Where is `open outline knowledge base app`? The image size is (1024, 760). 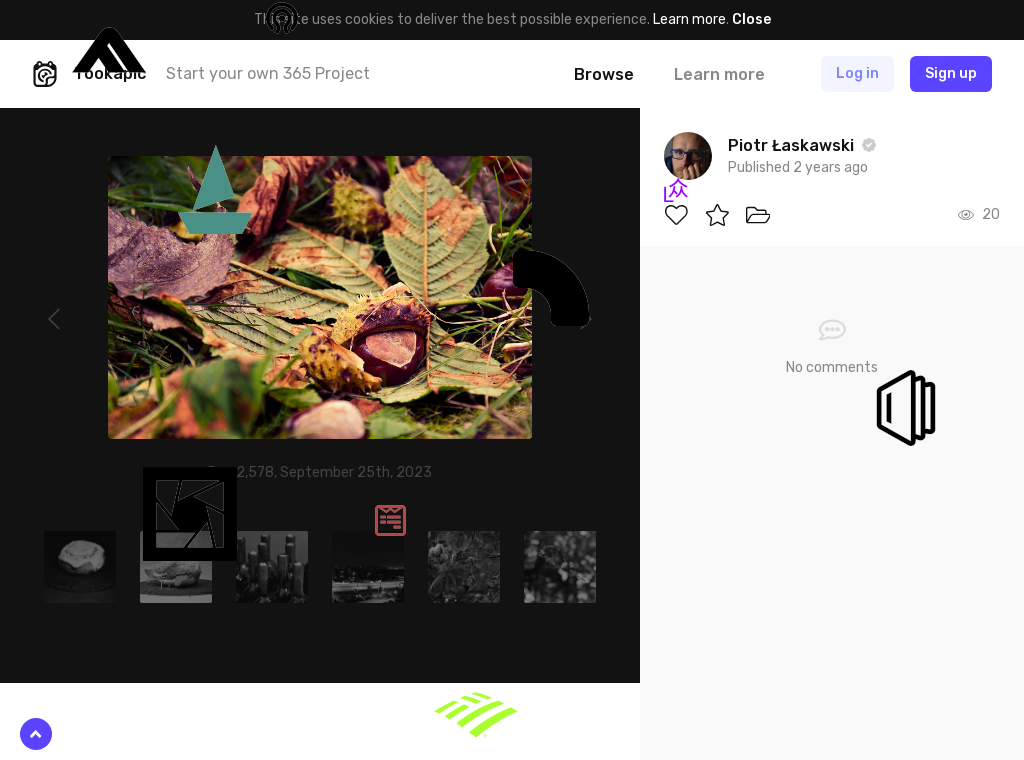 open outline knowledge base app is located at coordinates (906, 408).